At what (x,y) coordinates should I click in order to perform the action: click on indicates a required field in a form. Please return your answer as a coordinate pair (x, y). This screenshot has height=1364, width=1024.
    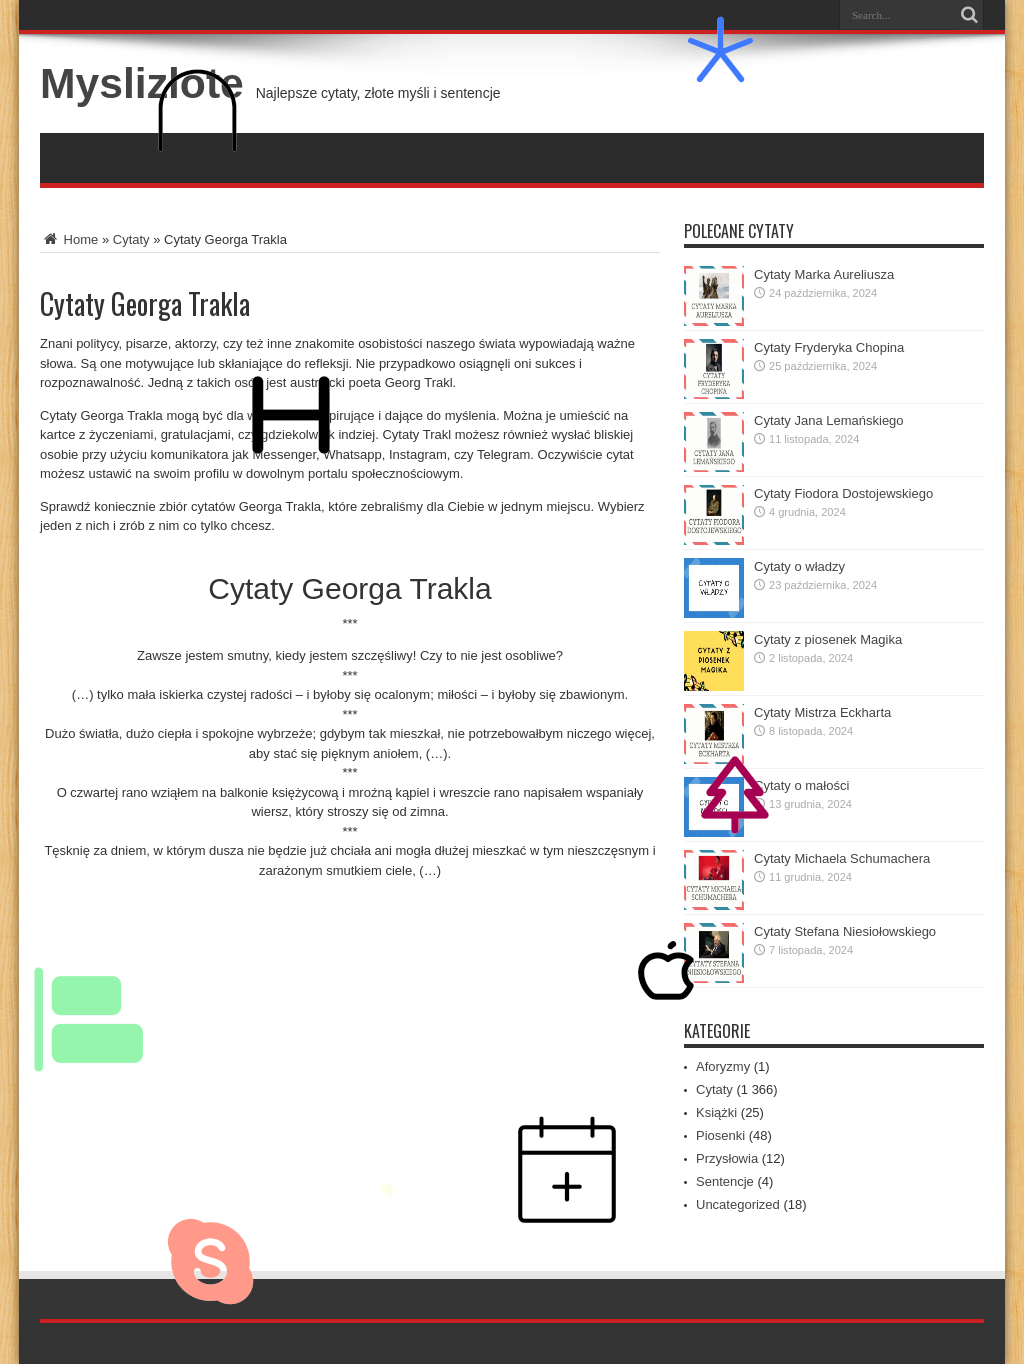
    Looking at the image, I should click on (720, 52).